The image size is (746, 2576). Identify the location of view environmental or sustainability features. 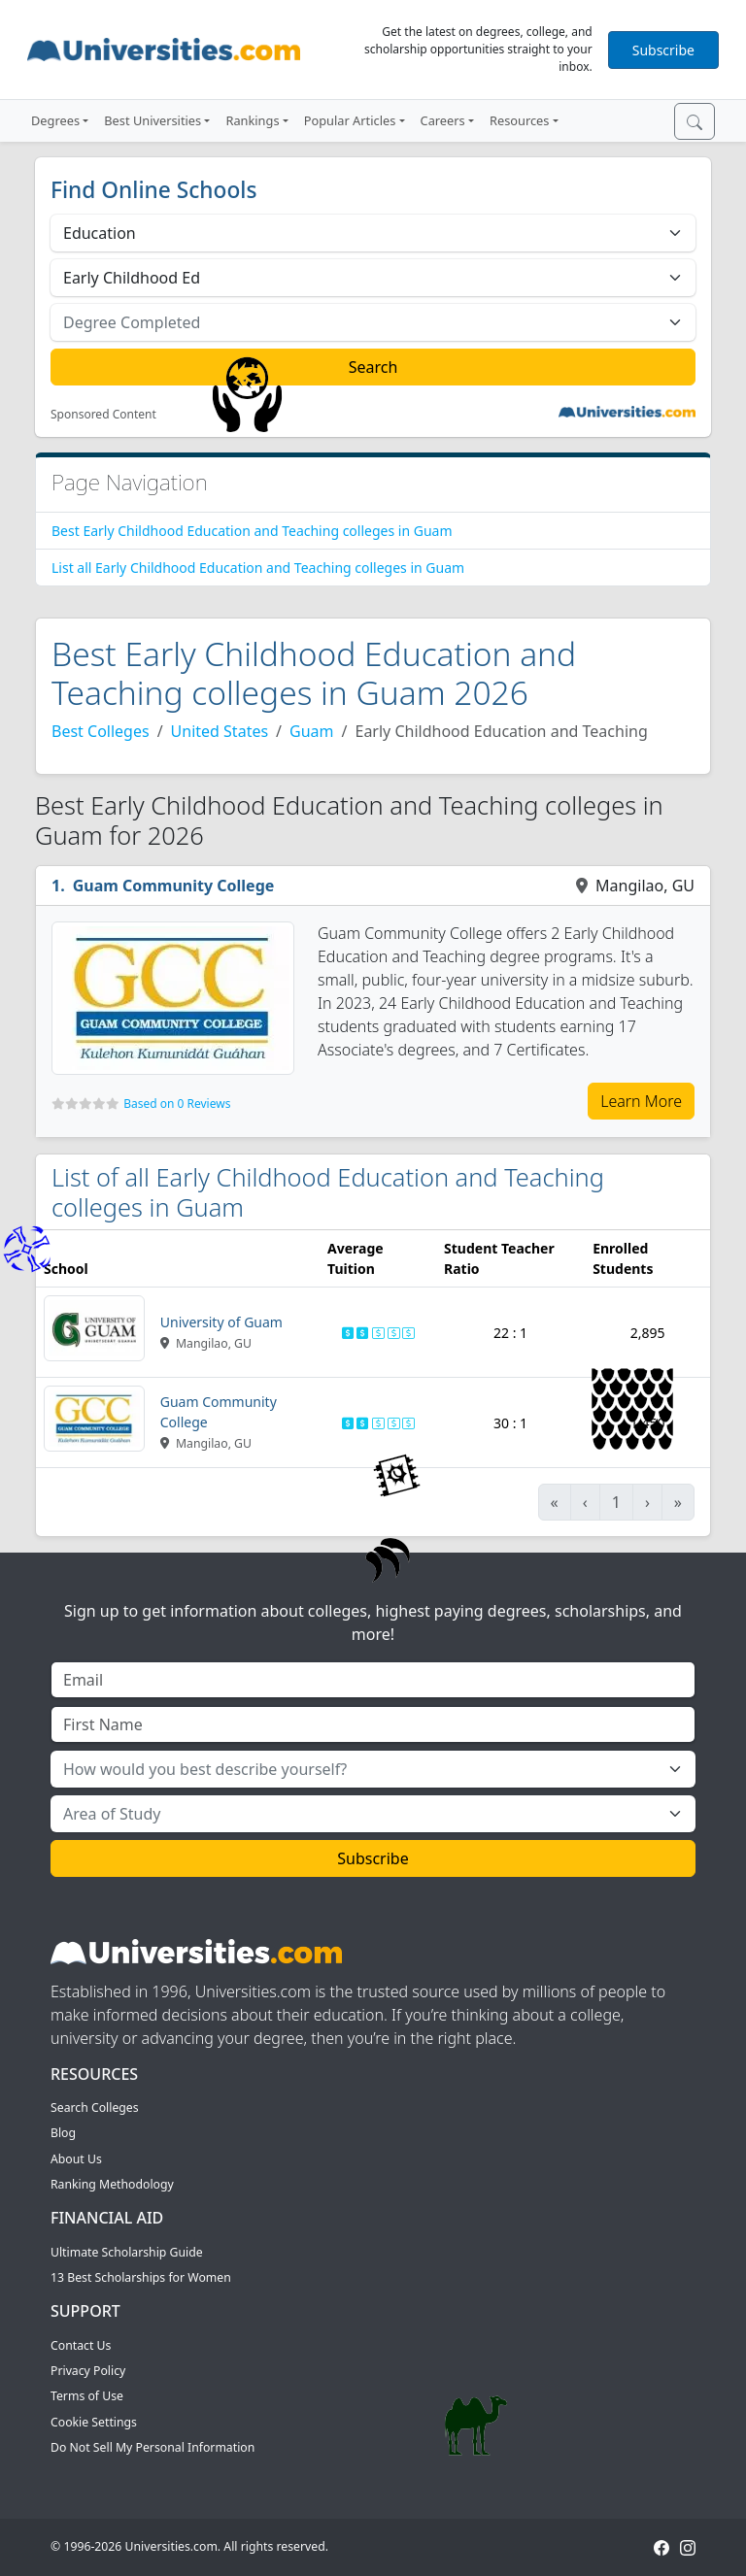
(247, 394).